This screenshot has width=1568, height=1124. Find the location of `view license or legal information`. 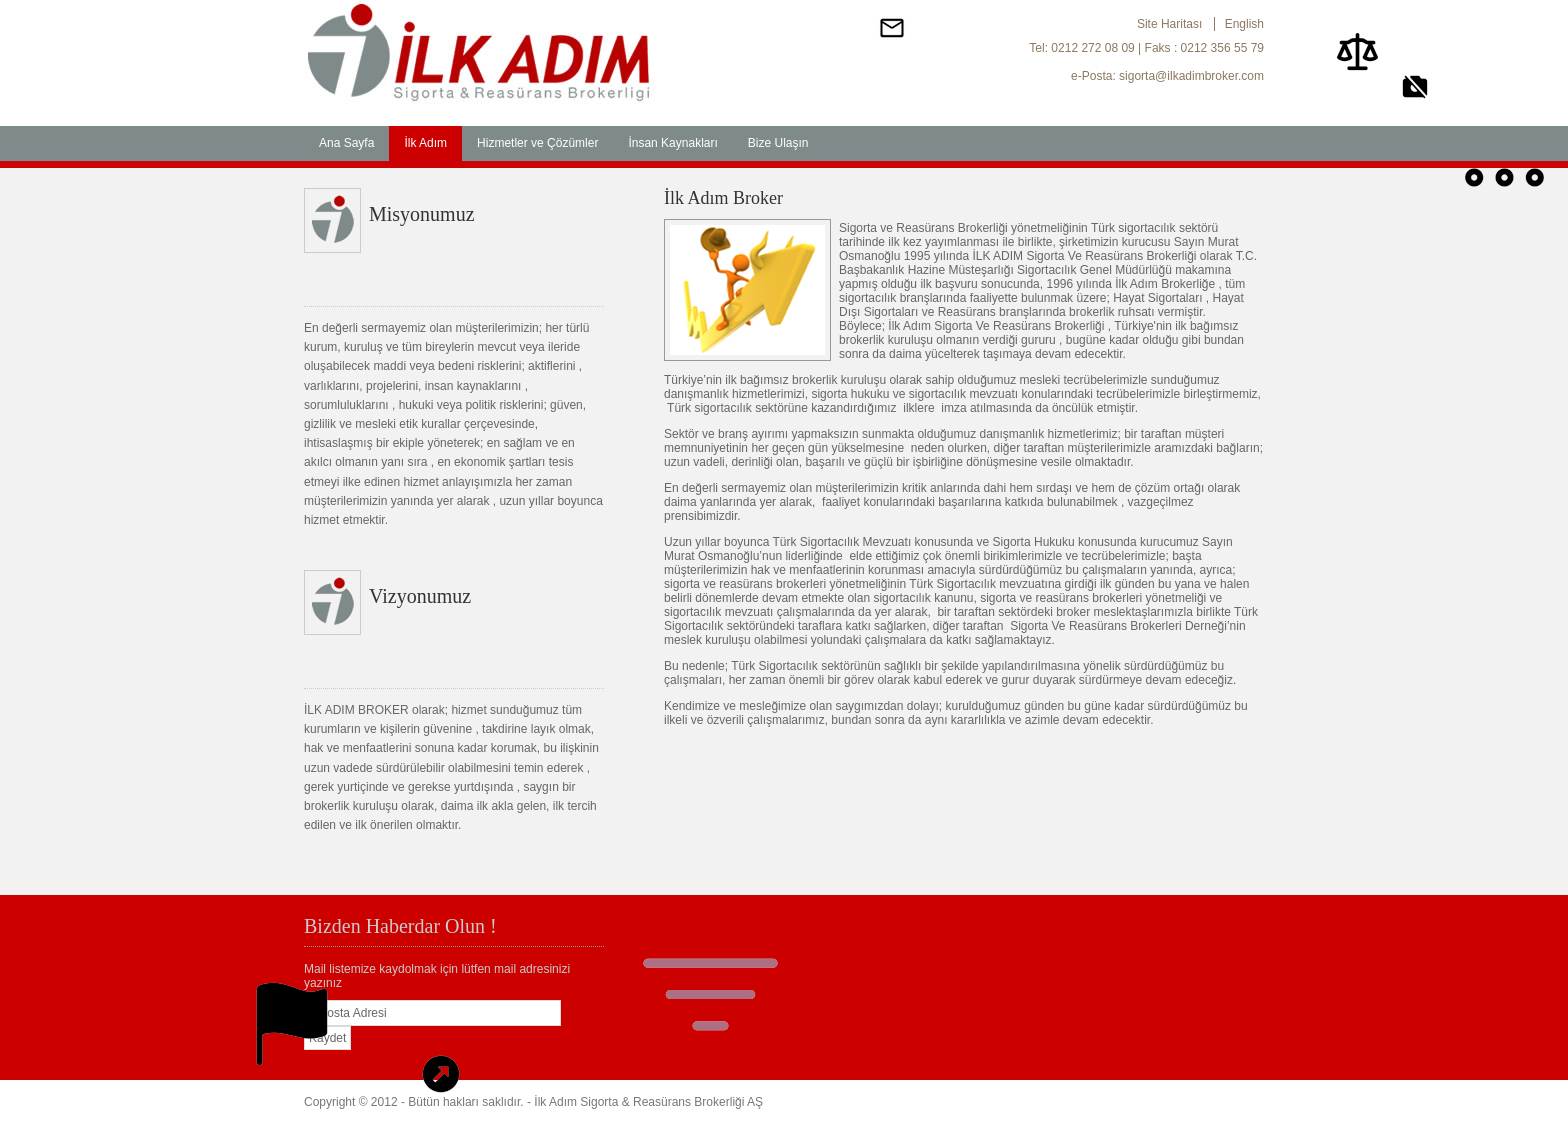

view license or legal information is located at coordinates (1357, 53).